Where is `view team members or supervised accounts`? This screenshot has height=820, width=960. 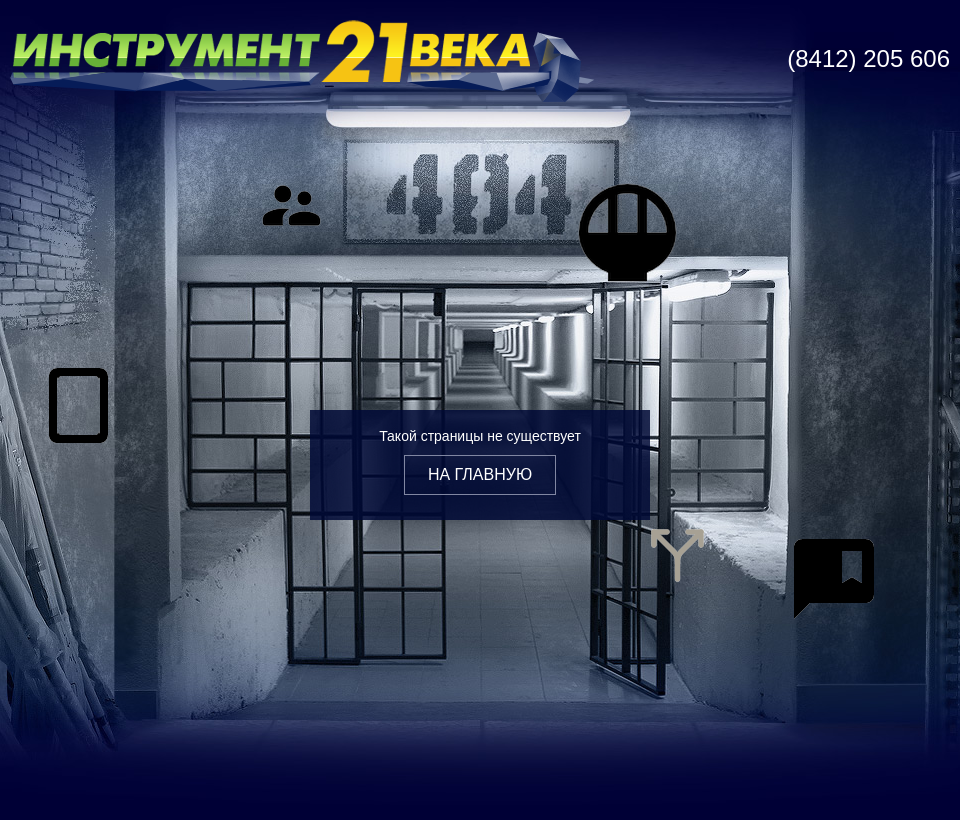
view team members or supervised accounts is located at coordinates (291, 205).